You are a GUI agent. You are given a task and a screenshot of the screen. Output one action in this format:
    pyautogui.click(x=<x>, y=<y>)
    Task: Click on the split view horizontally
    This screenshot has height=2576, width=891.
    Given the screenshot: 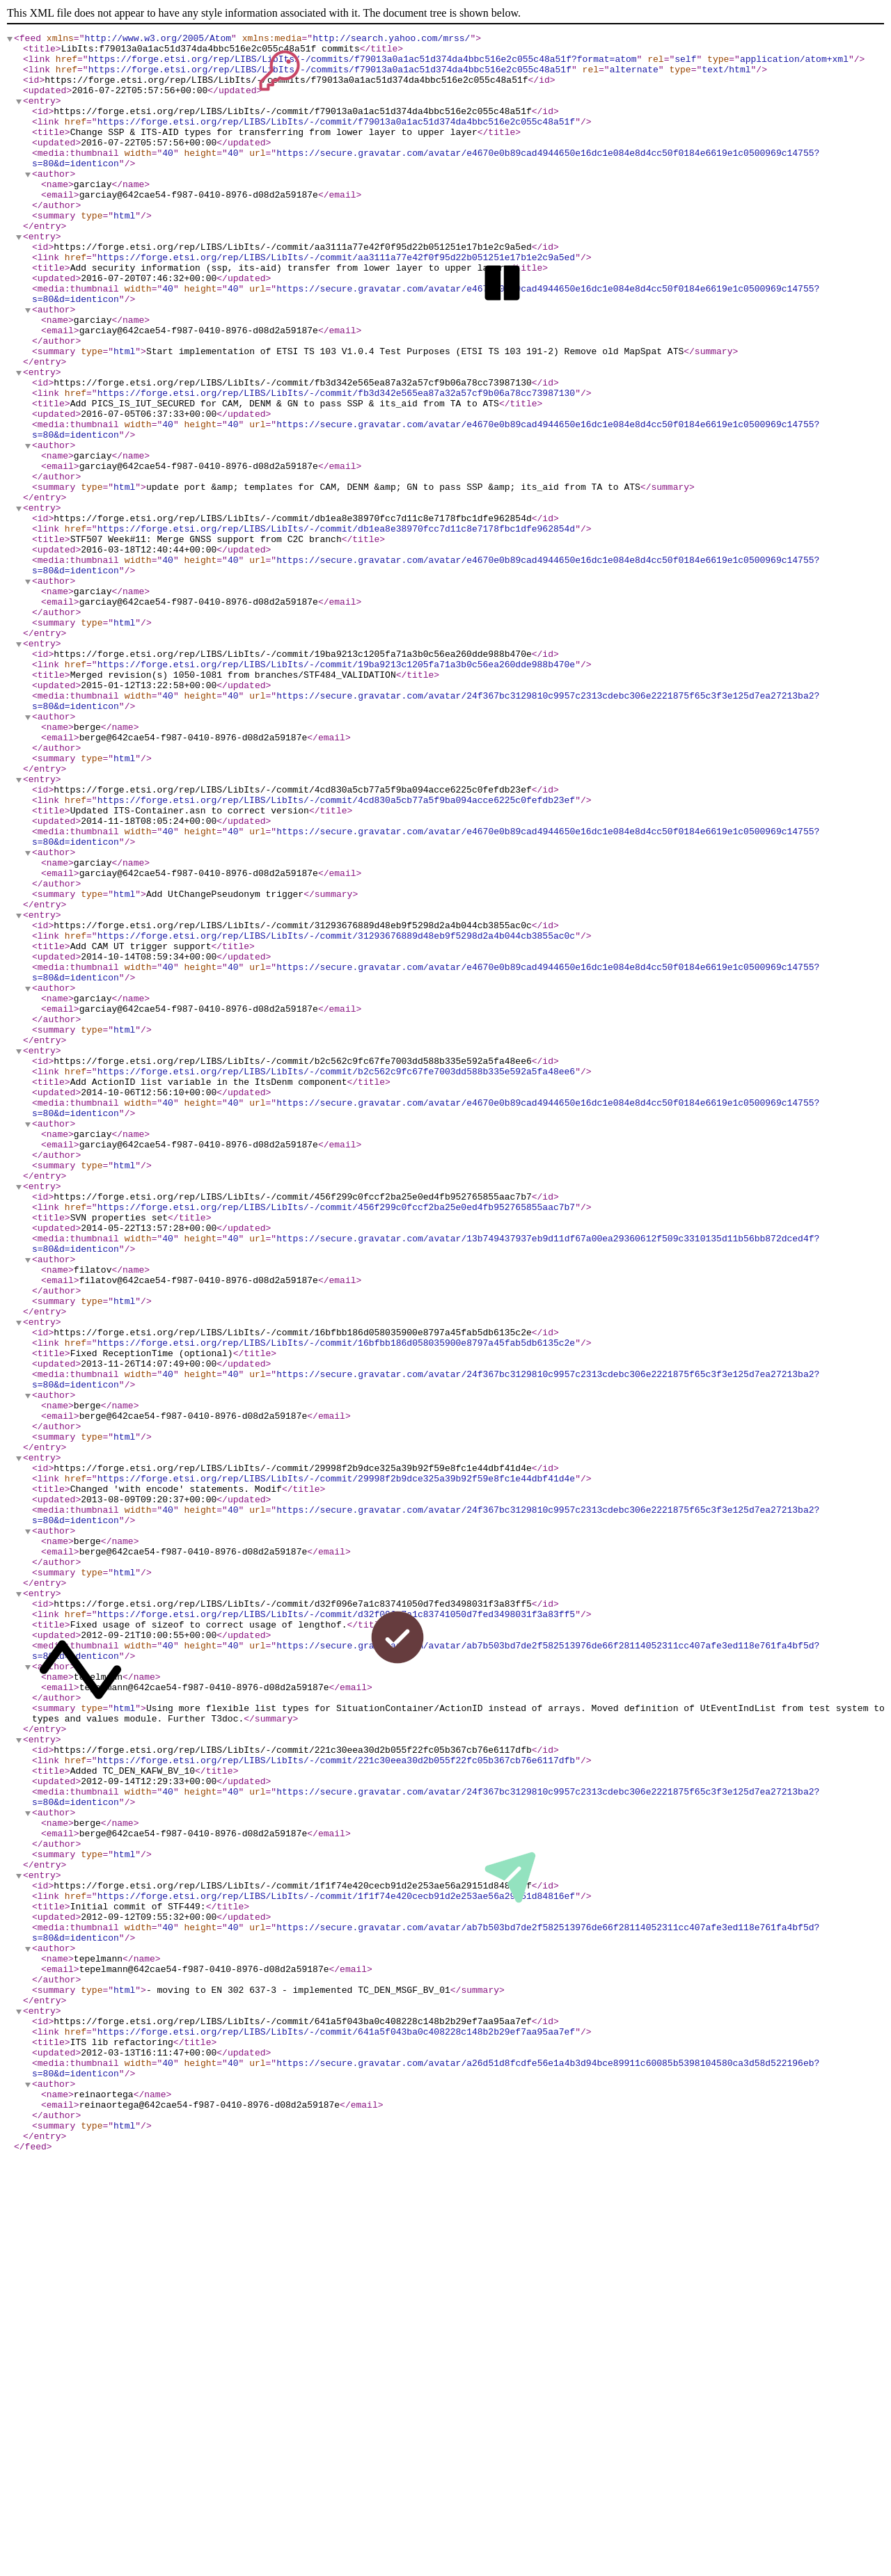 What is the action you would take?
    pyautogui.click(x=502, y=283)
    